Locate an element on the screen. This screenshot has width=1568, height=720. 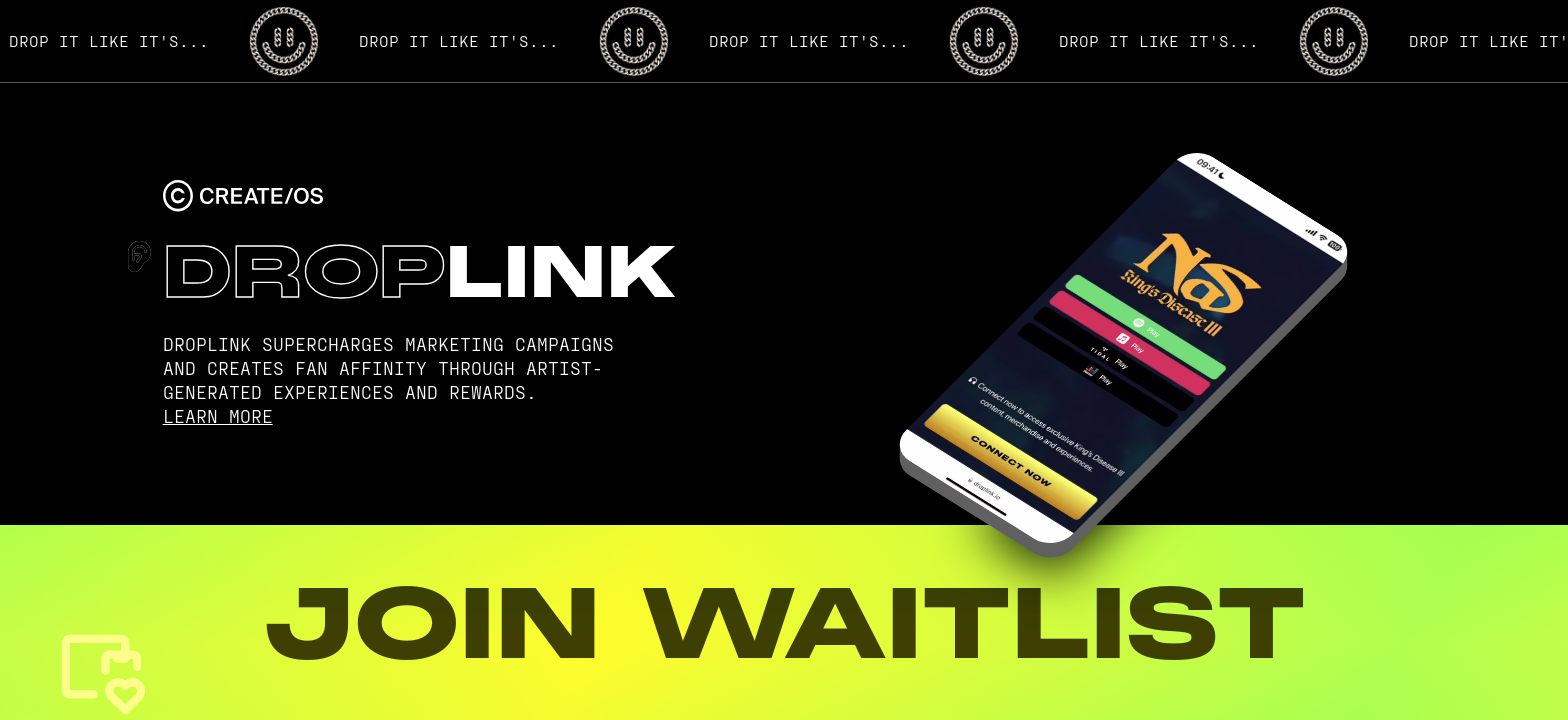
favorite or like a connected device is located at coordinates (101, 670).